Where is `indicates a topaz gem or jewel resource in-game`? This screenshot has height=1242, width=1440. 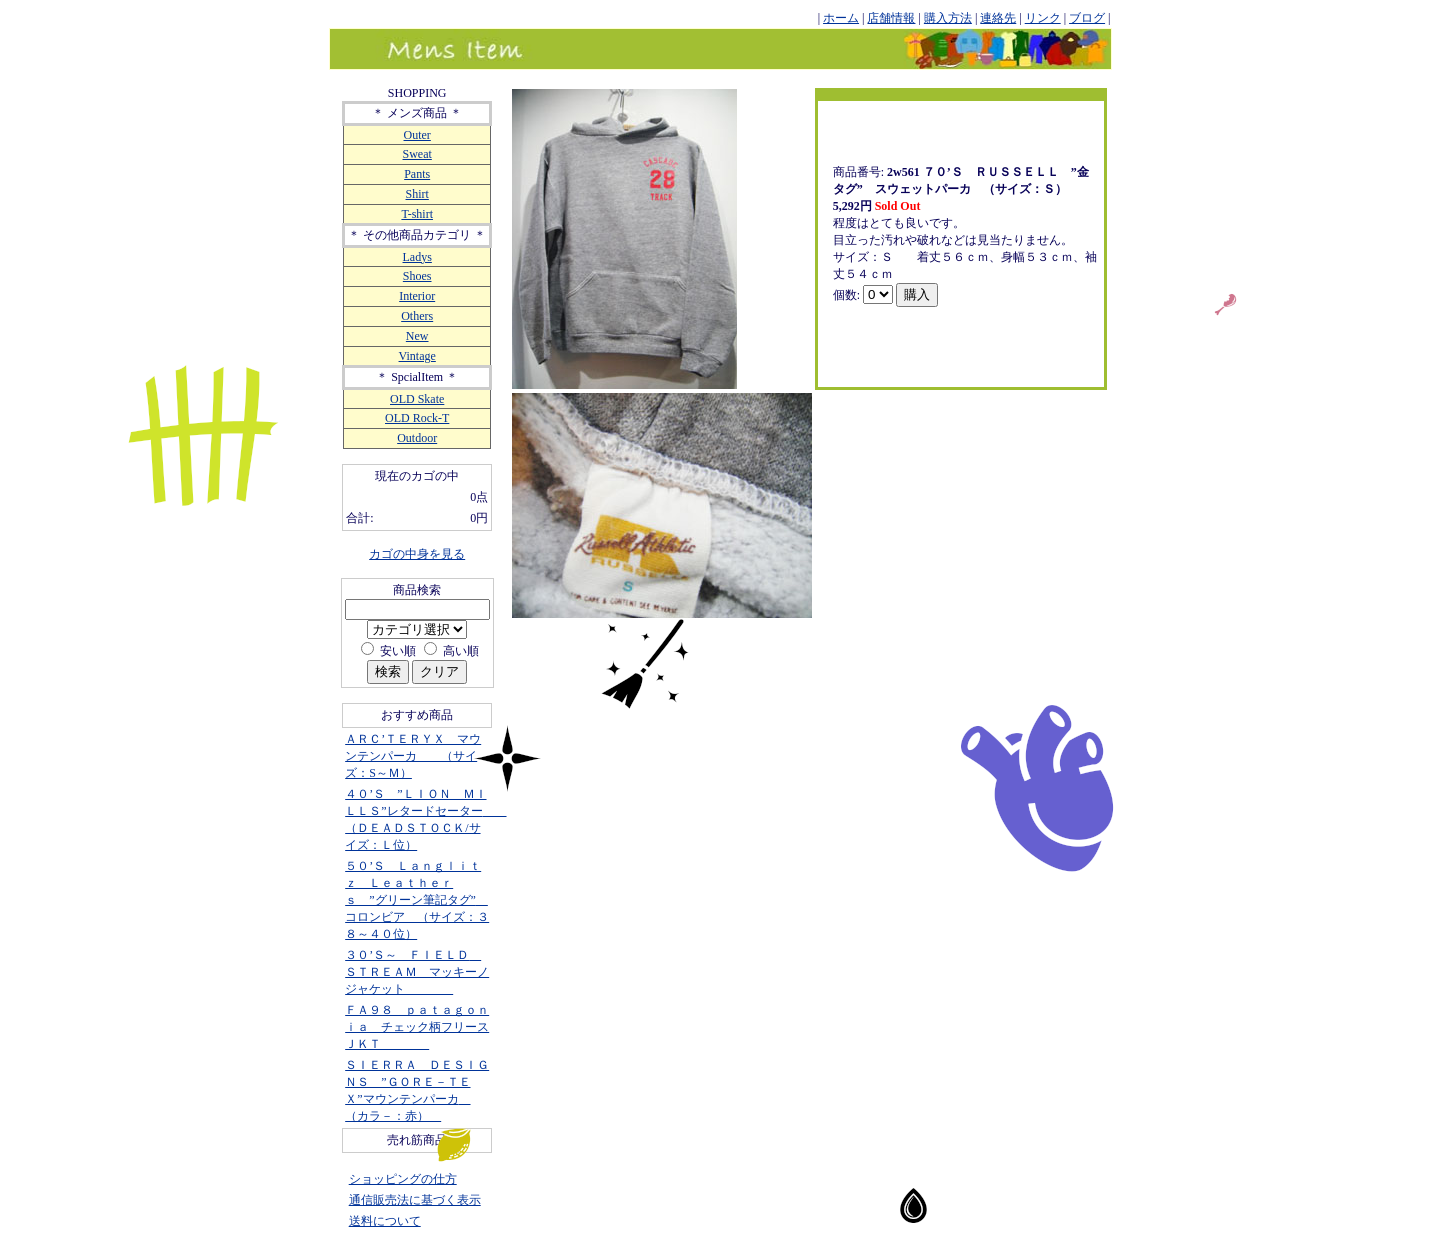 indicates a topaz gem or jewel resource in-game is located at coordinates (913, 1205).